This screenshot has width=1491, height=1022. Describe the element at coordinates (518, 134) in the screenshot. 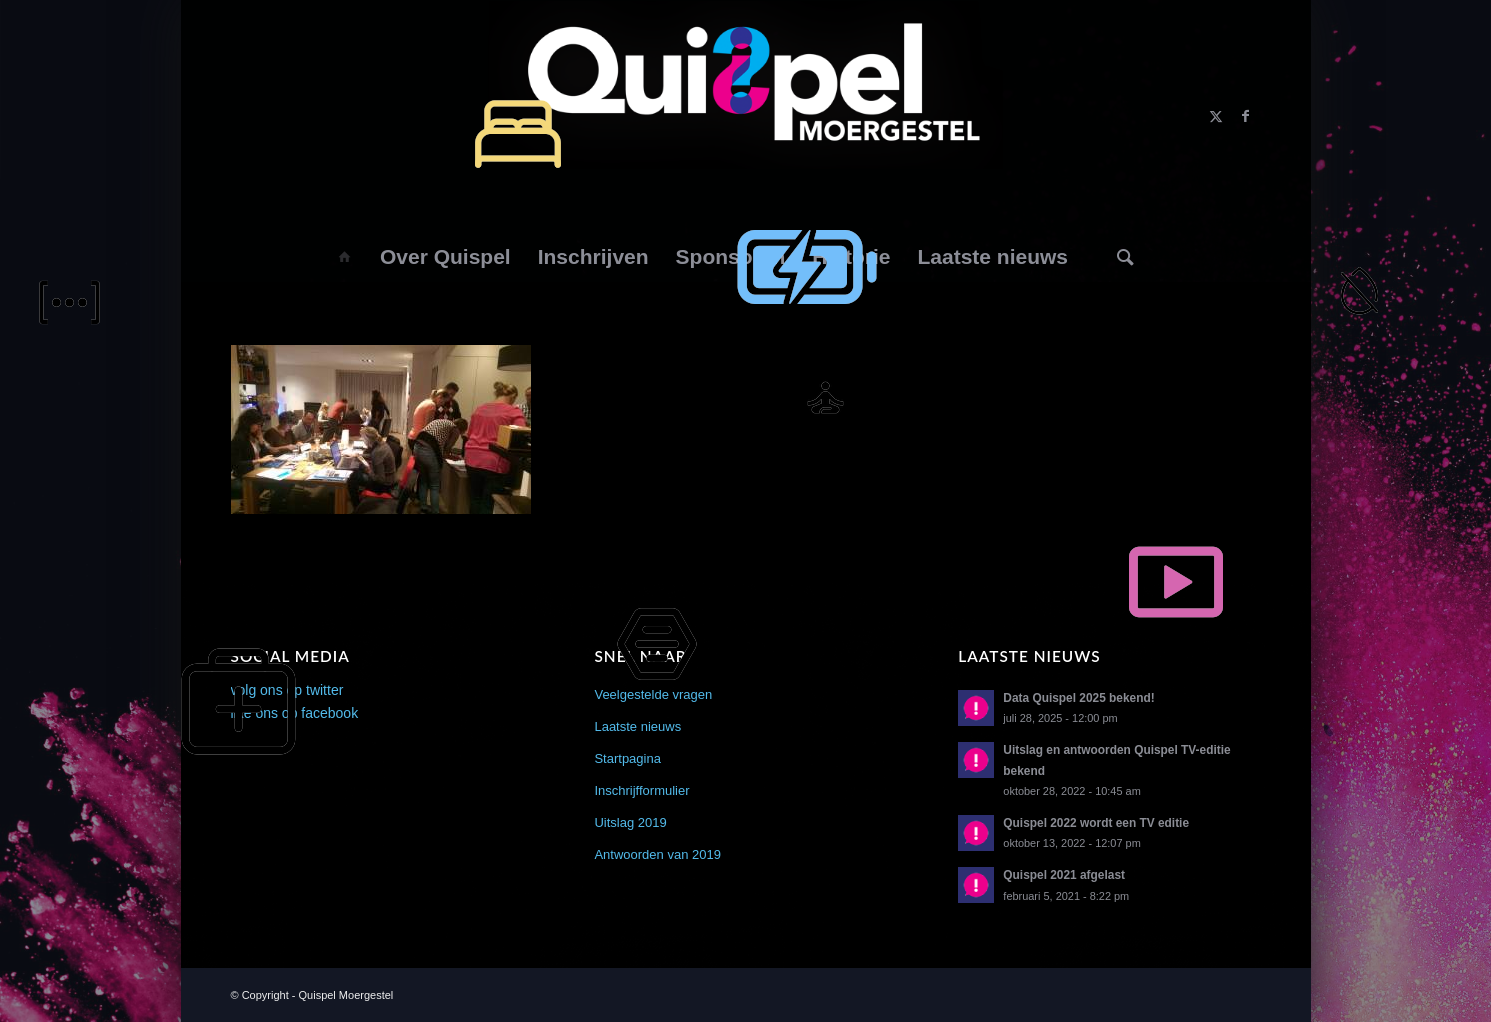

I see `view hotel or accommodation options` at that location.